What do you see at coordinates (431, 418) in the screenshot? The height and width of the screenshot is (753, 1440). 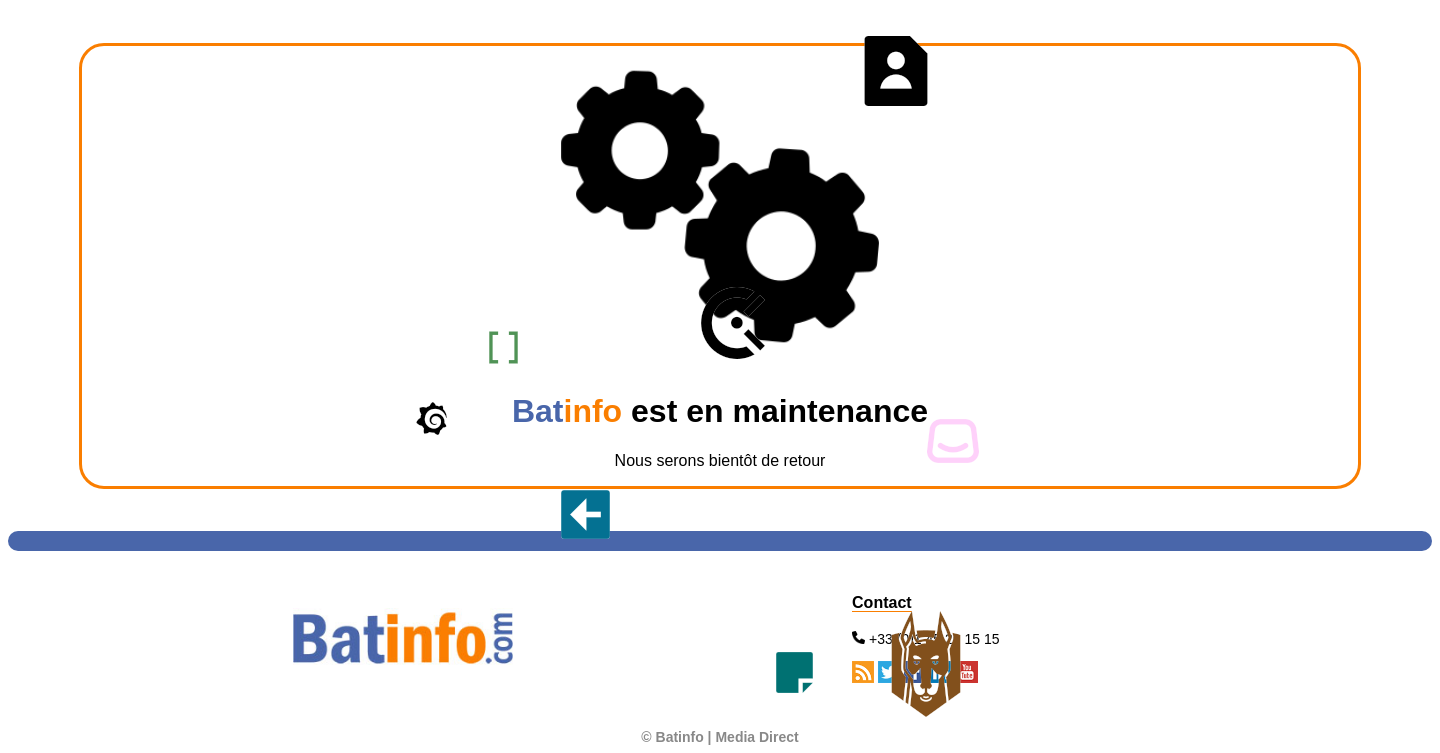 I see `open grafana dashboard` at bounding box center [431, 418].